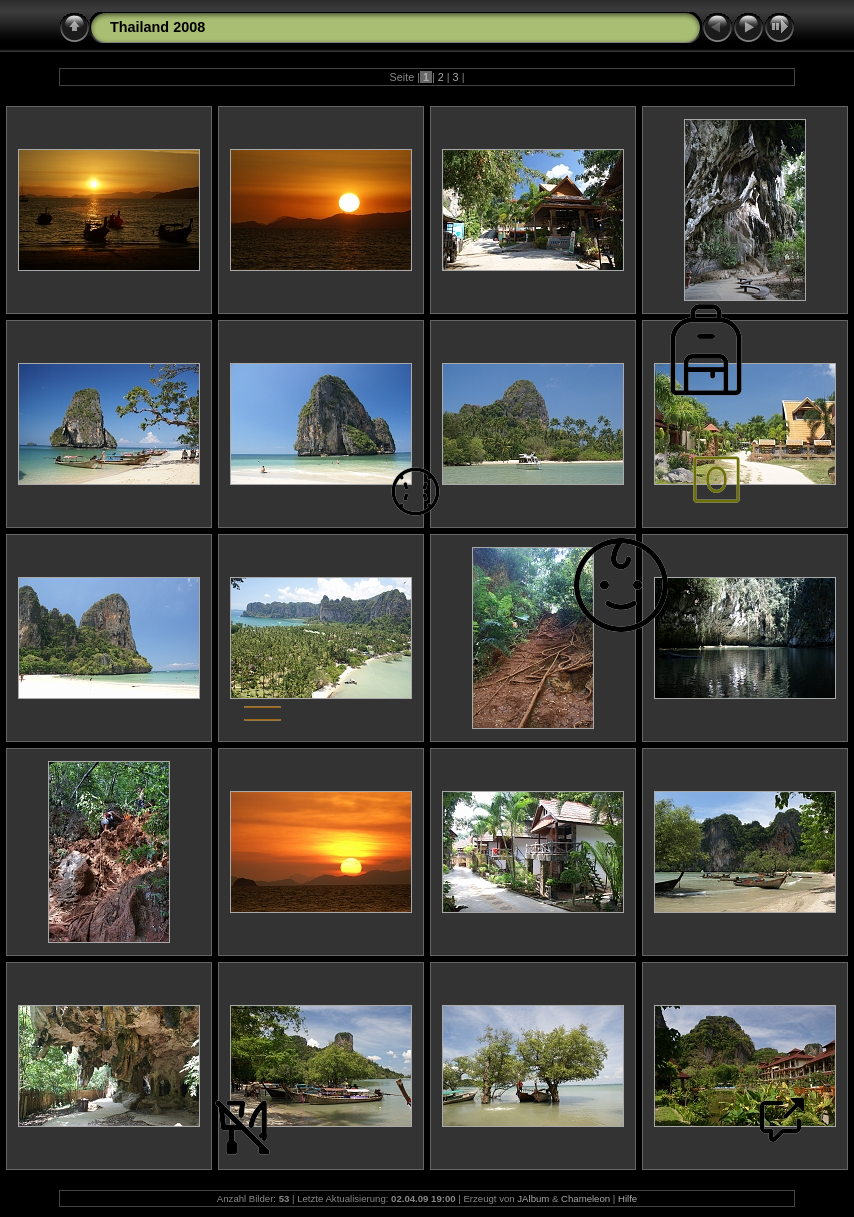 The width and height of the screenshot is (854, 1217). Describe the element at coordinates (706, 353) in the screenshot. I see `access your inventory or stored items` at that location.